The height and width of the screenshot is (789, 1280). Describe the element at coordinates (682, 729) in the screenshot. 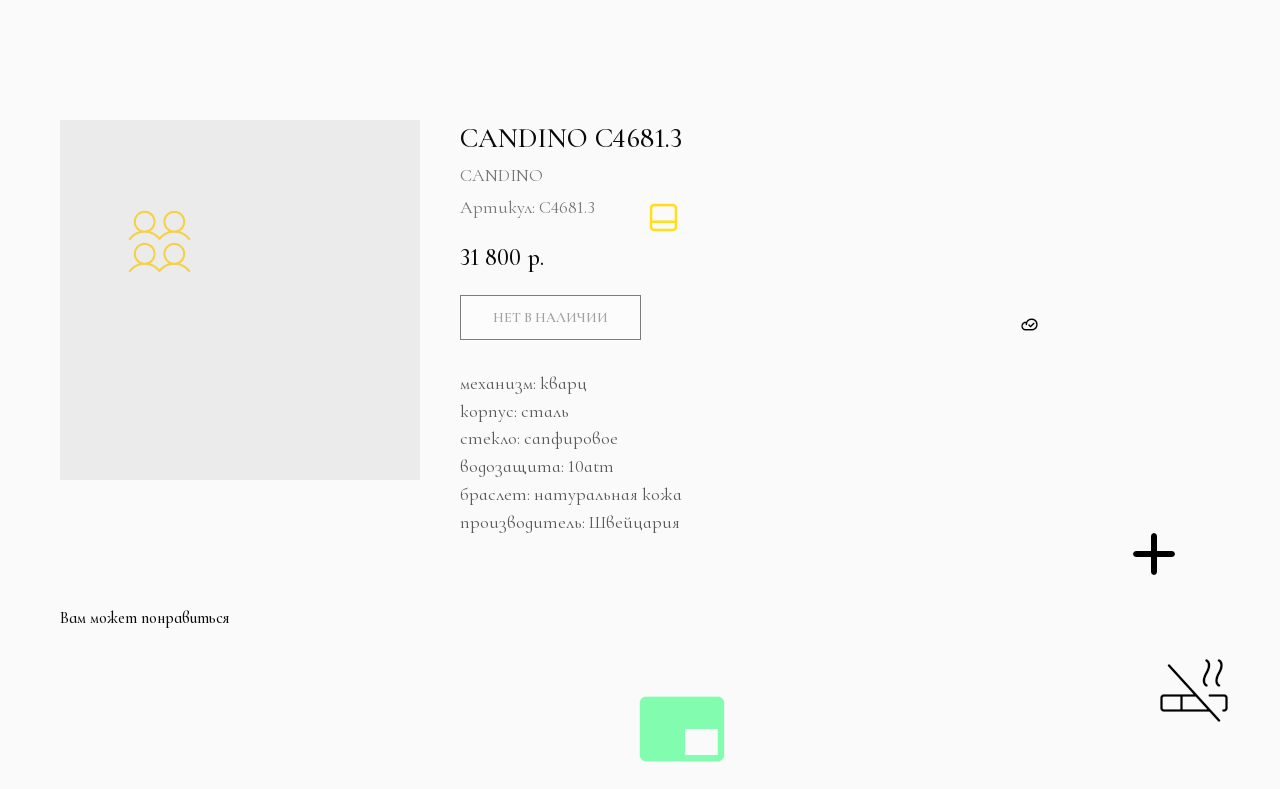

I see `enable picture-in-picture mode` at that location.